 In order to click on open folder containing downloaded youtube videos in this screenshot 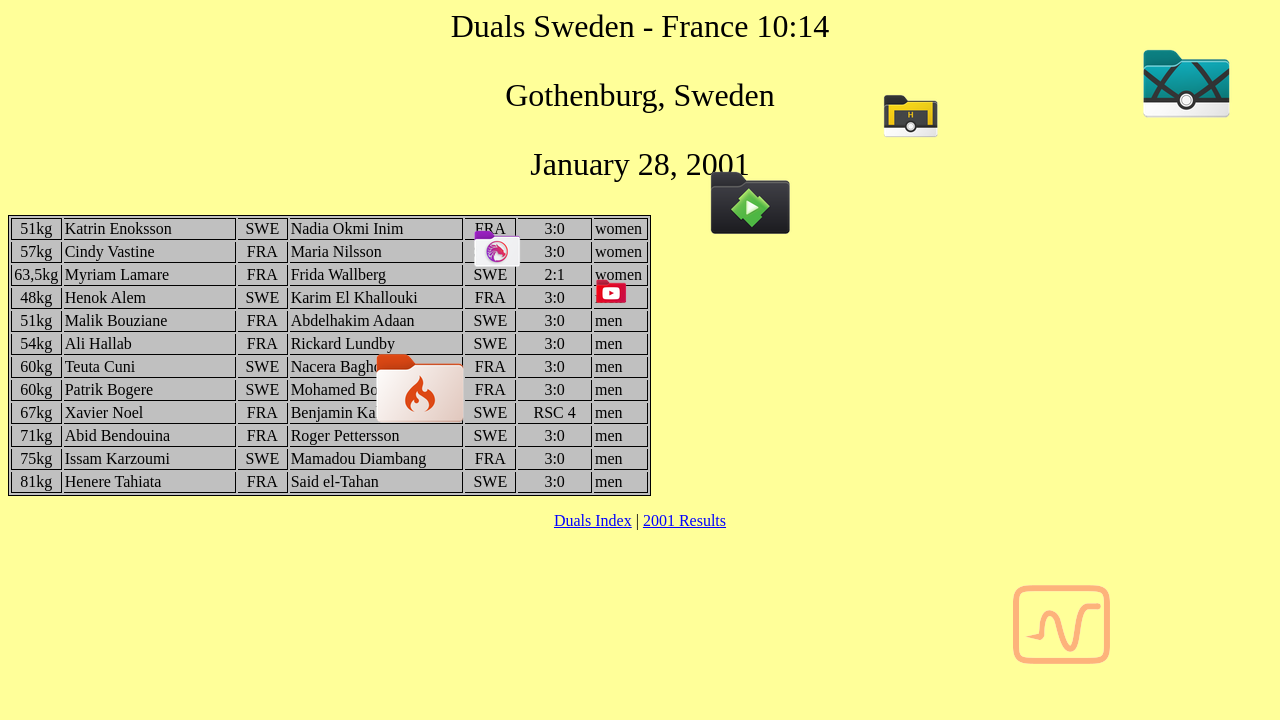, I will do `click(611, 292)`.